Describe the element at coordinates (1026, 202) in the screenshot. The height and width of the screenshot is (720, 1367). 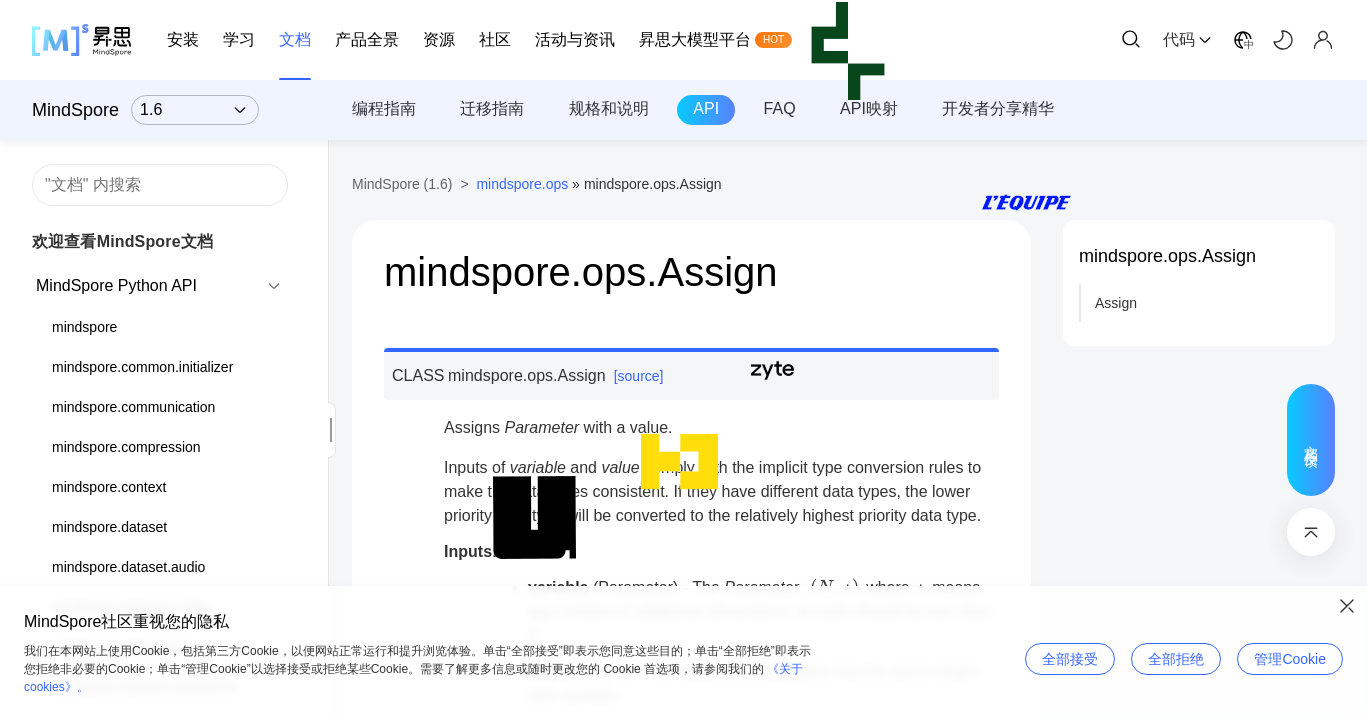
I see `link to L'Équipe sports news website` at that location.